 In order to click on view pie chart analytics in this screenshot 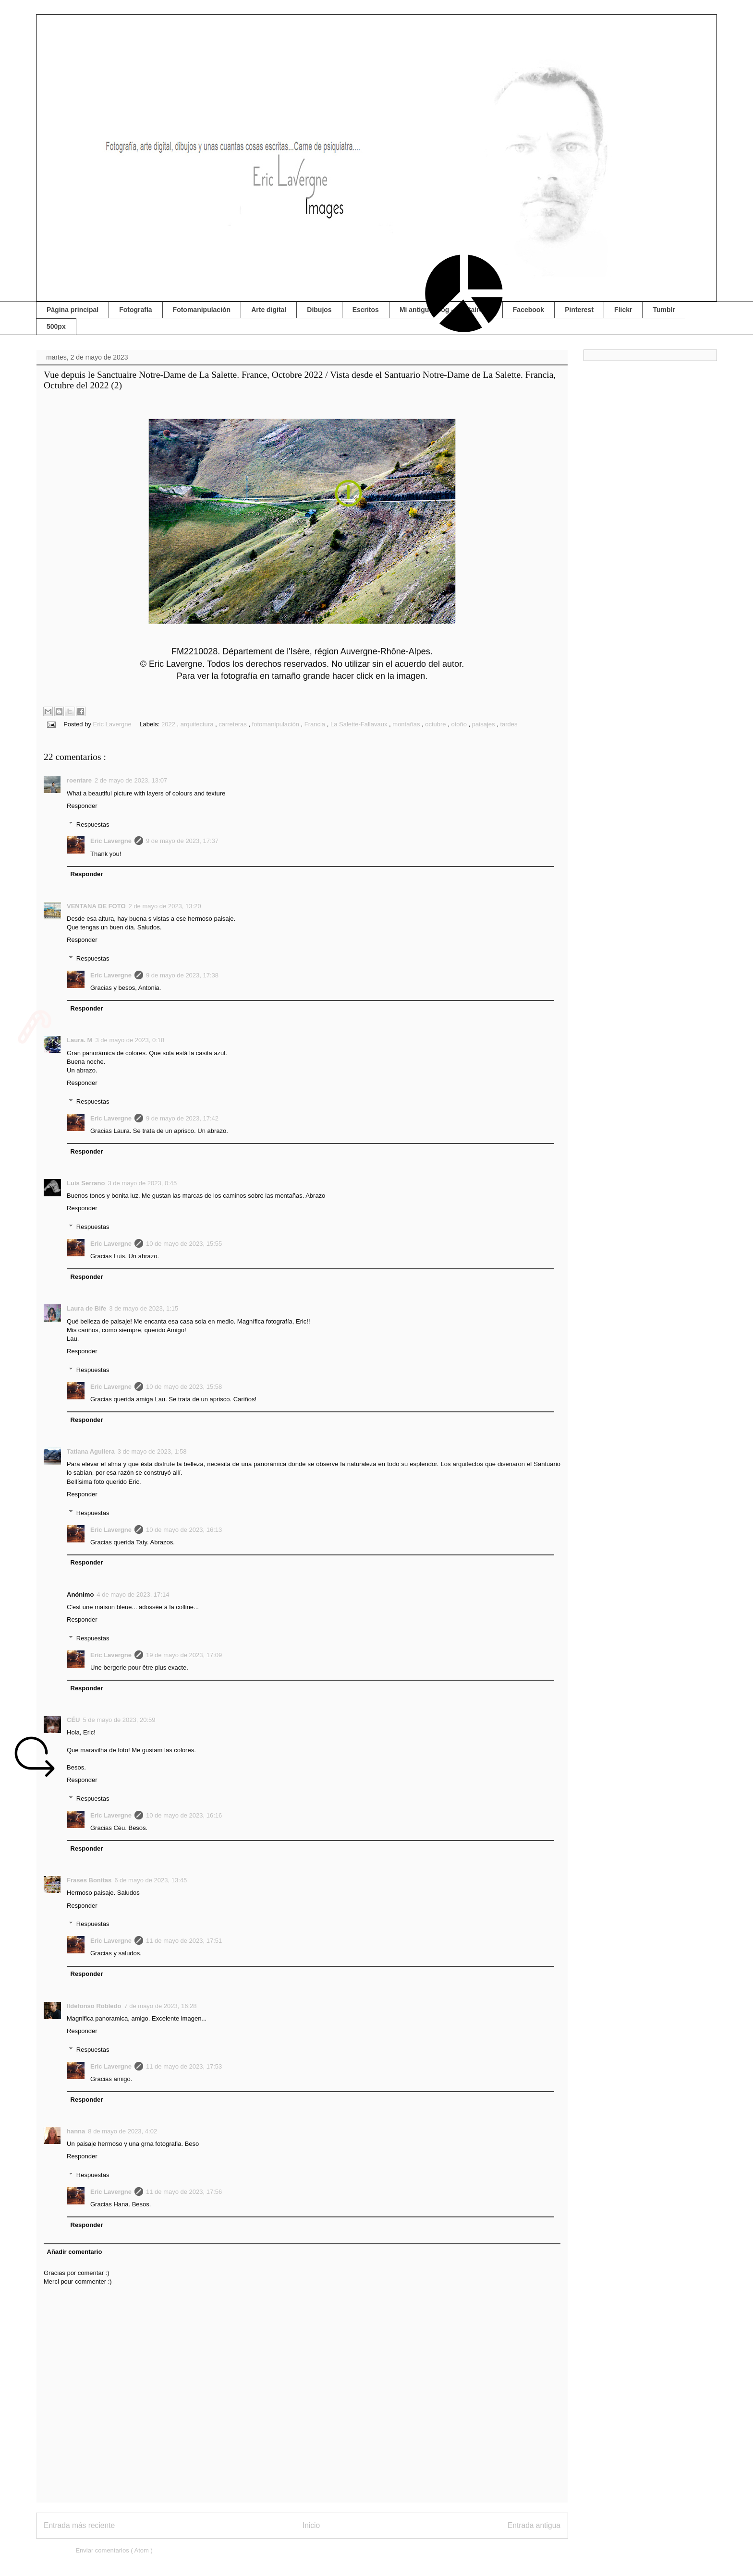, I will do `click(464, 293)`.